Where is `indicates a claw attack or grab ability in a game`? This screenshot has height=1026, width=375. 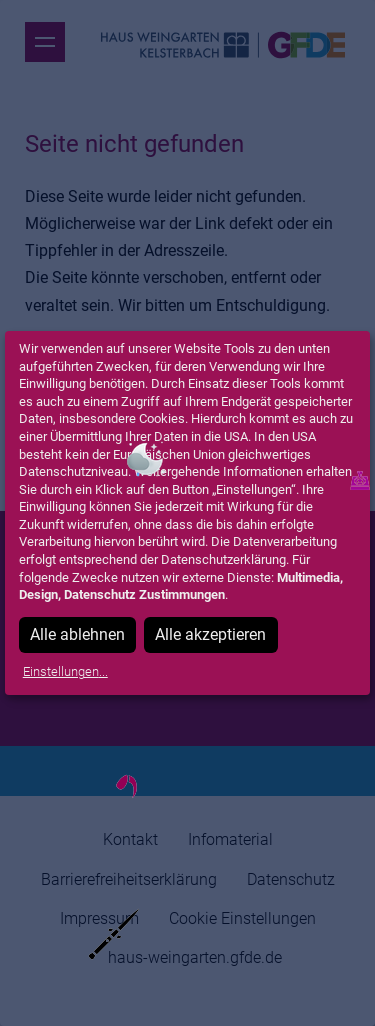
indicates a claw attack or grab ability in a game is located at coordinates (126, 786).